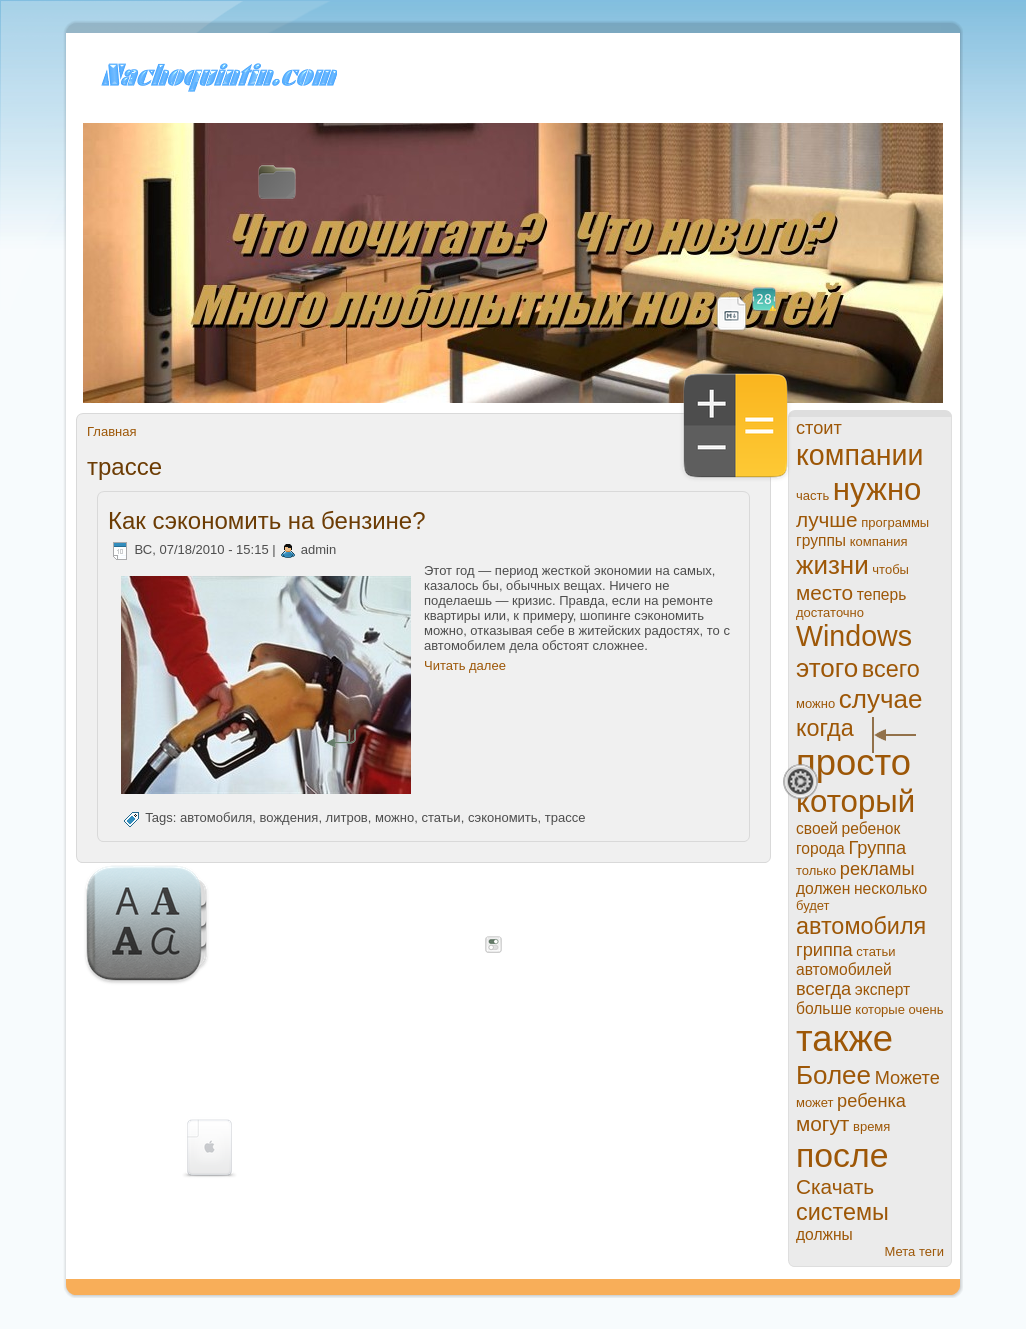  Describe the element at coordinates (493, 944) in the screenshot. I see `open unity tweak tool settings` at that location.